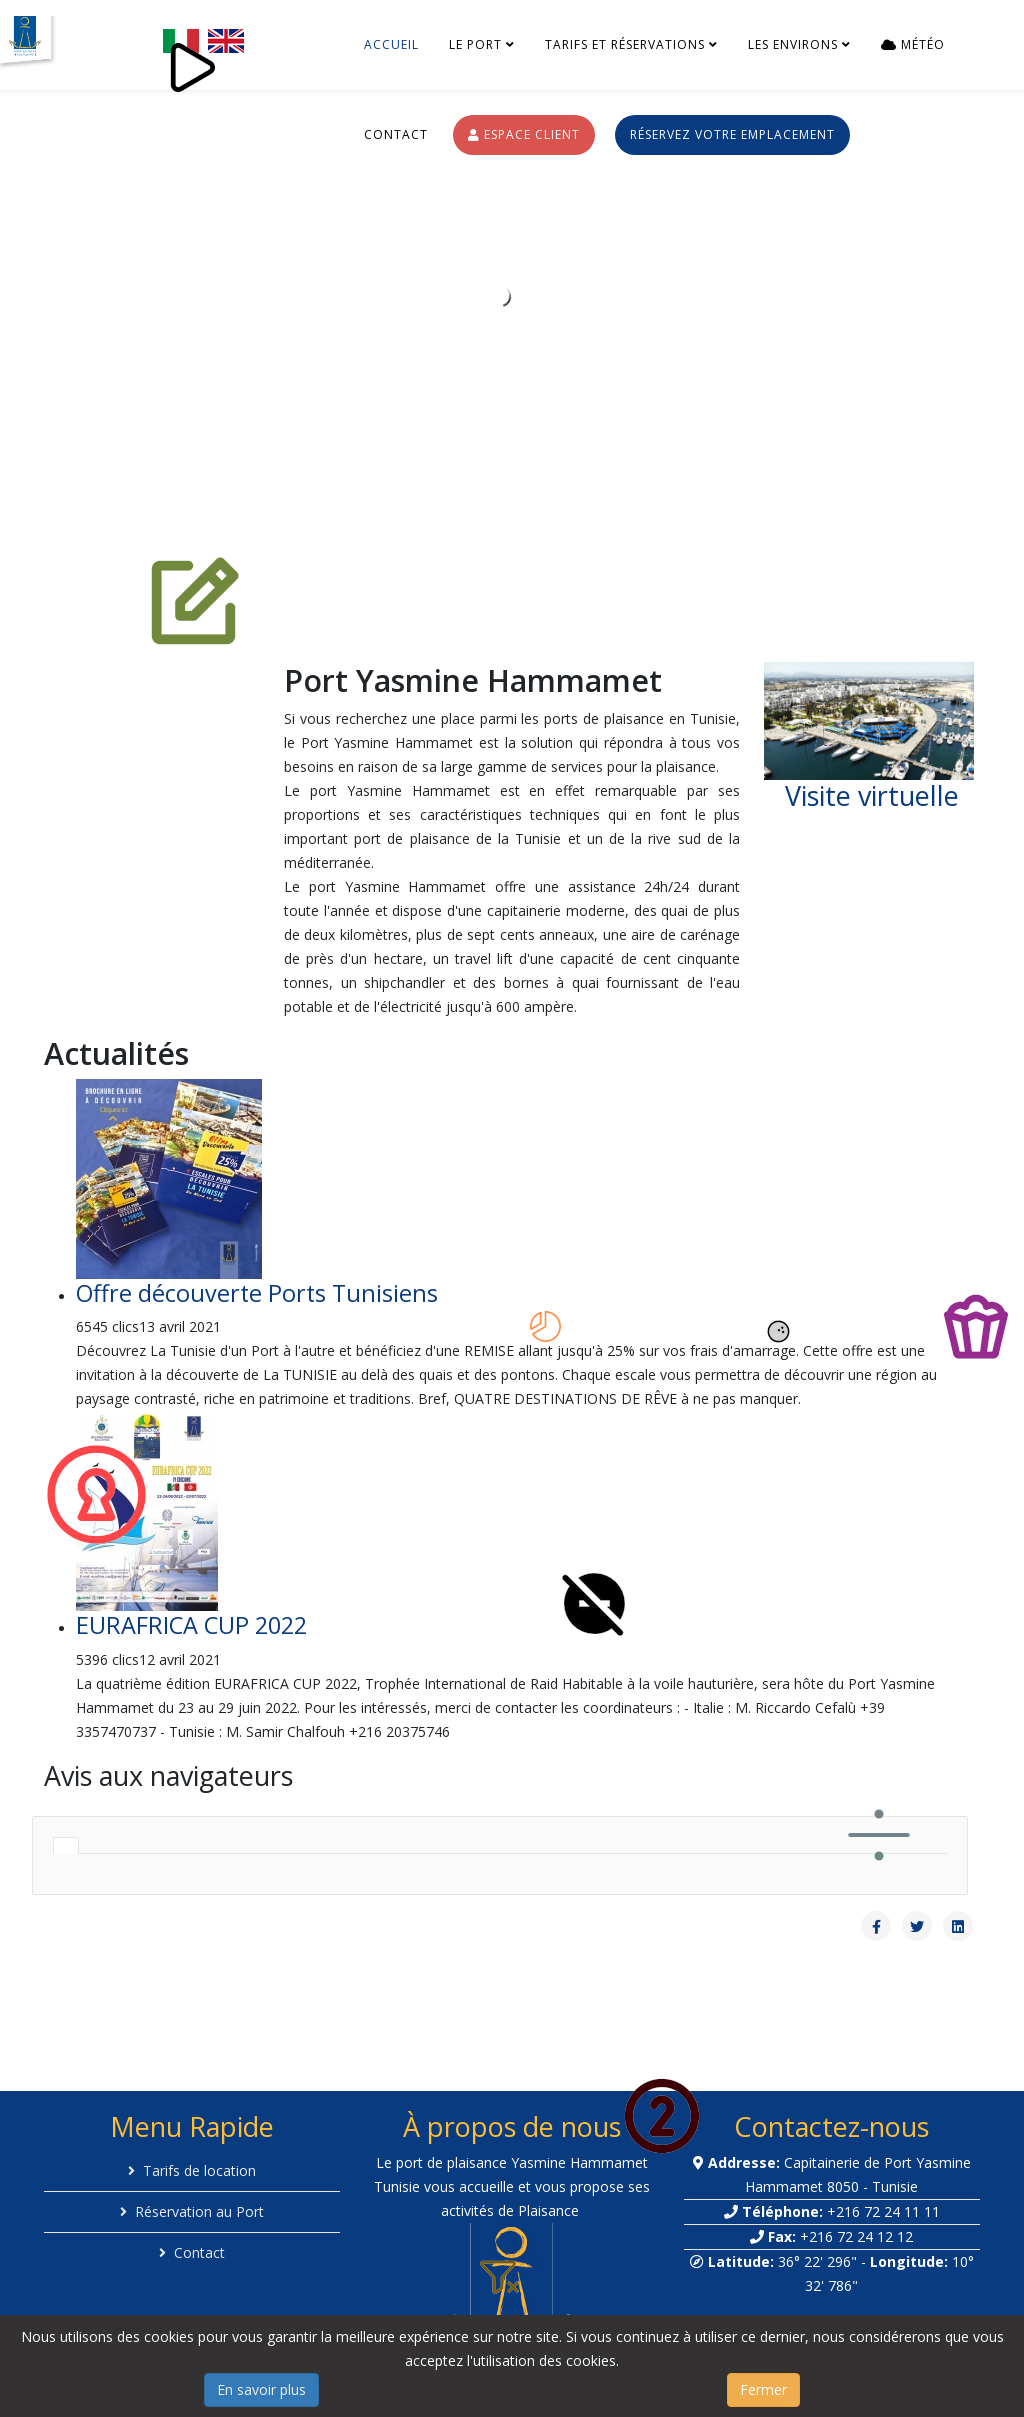  Describe the element at coordinates (976, 1329) in the screenshot. I see `access movies or entertainment section` at that location.